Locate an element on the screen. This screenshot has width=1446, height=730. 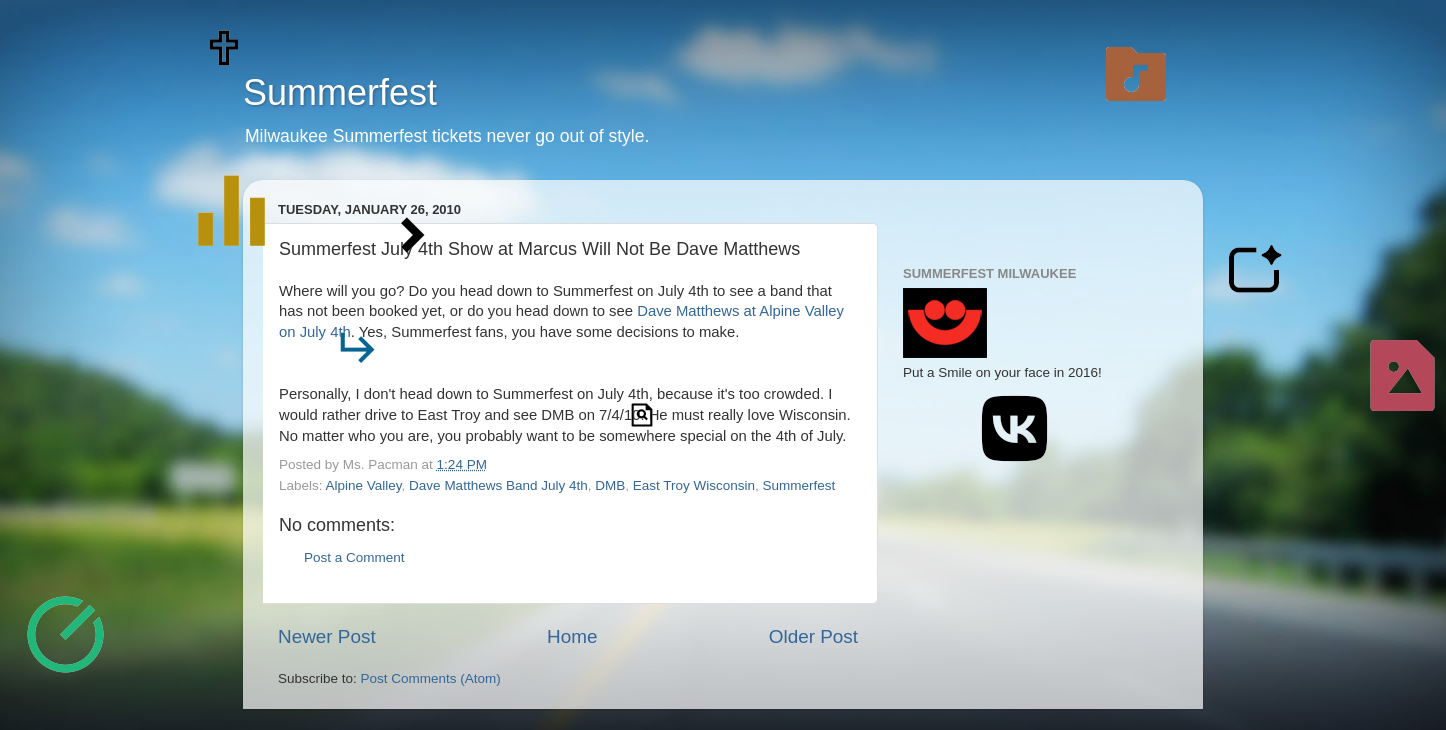
access navigation or compass features is located at coordinates (65, 634).